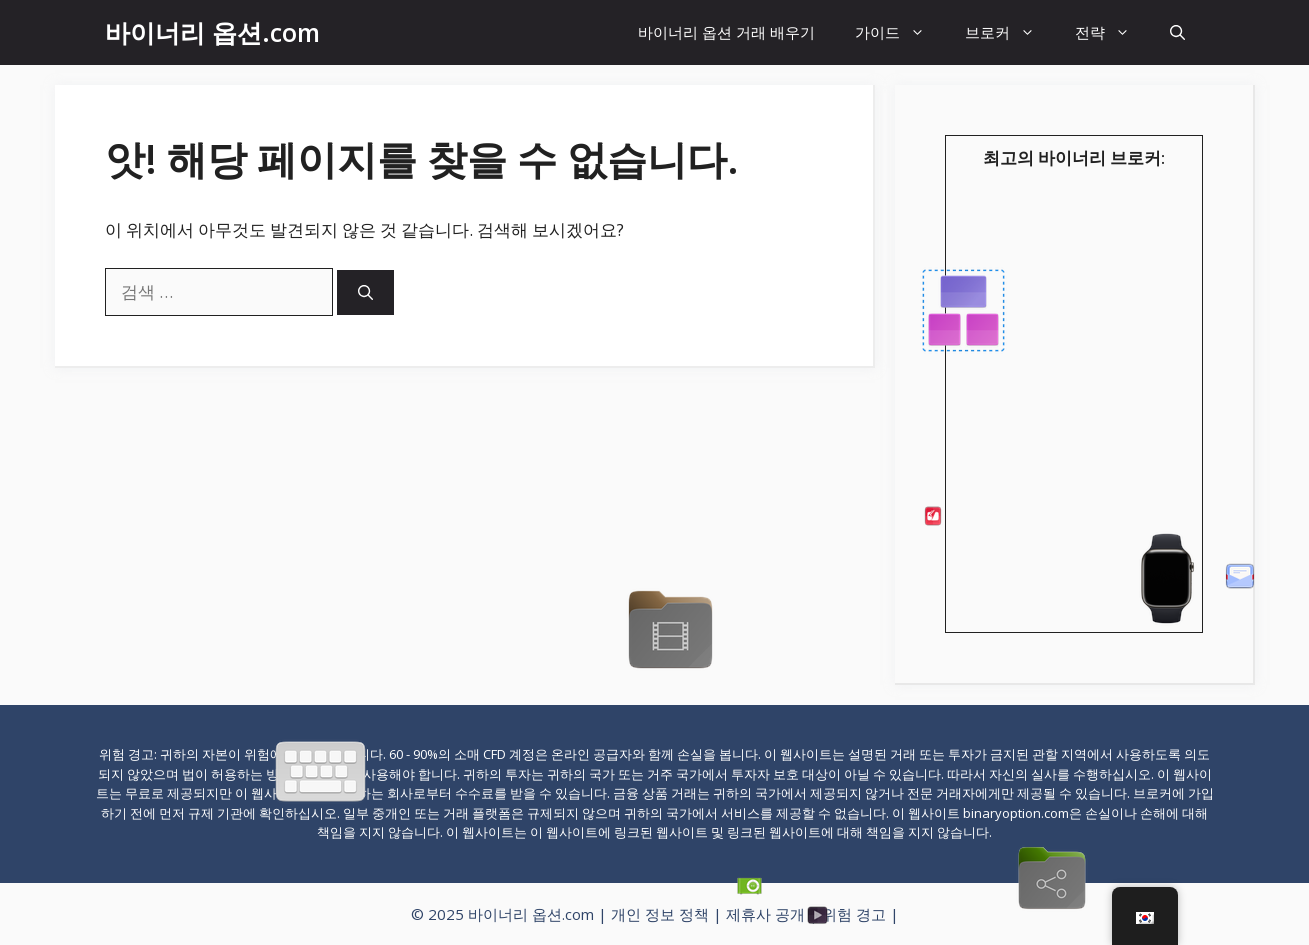  What do you see at coordinates (1240, 576) in the screenshot?
I see `open email application` at bounding box center [1240, 576].